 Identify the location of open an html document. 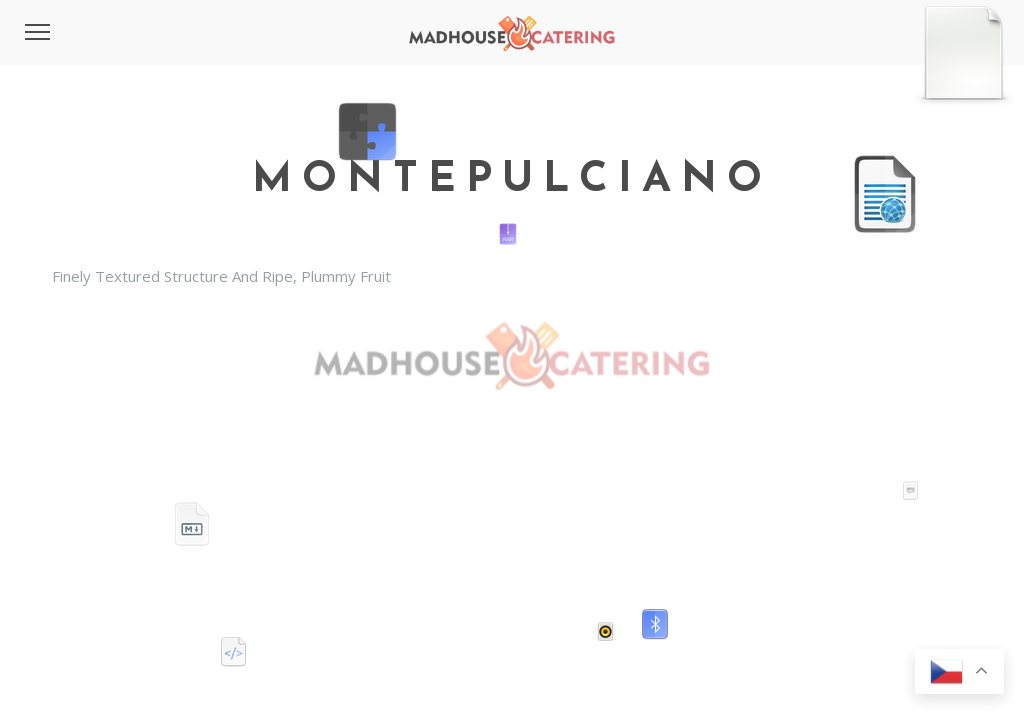
(233, 651).